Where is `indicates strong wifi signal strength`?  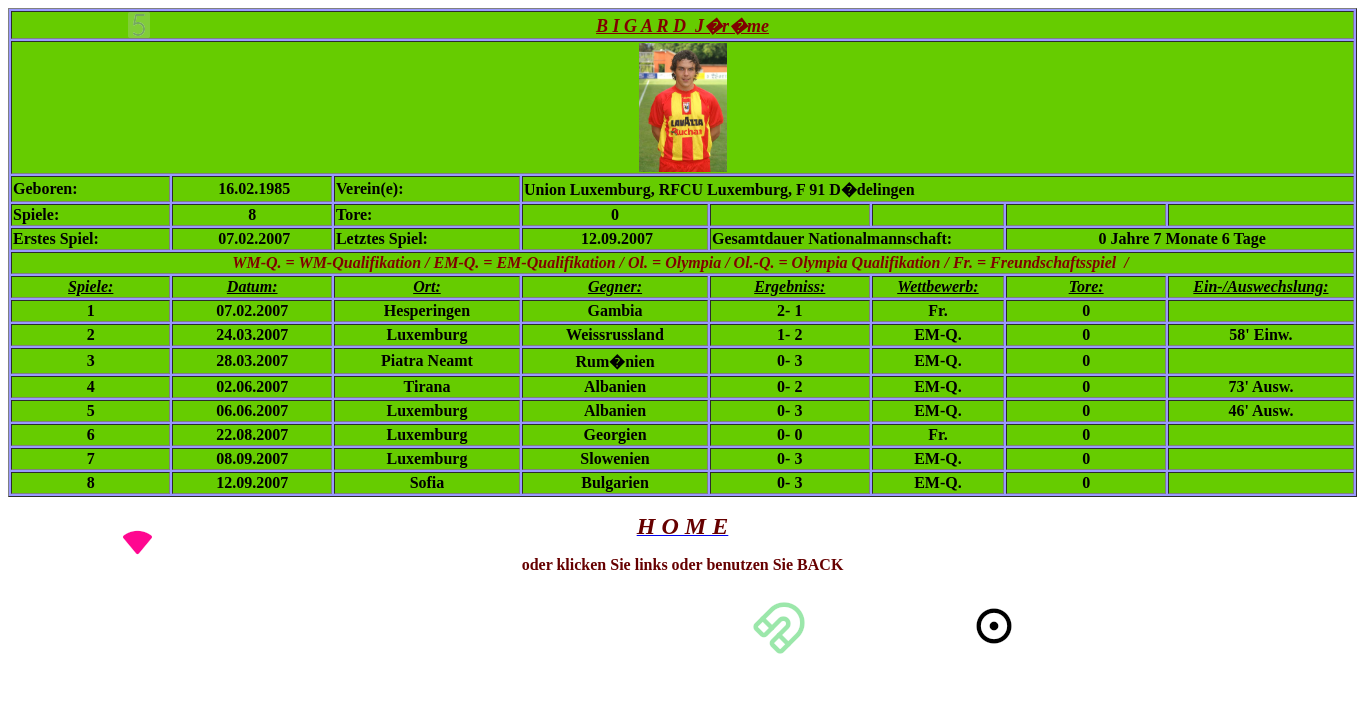
indicates strong wifi signal strength is located at coordinates (137, 542).